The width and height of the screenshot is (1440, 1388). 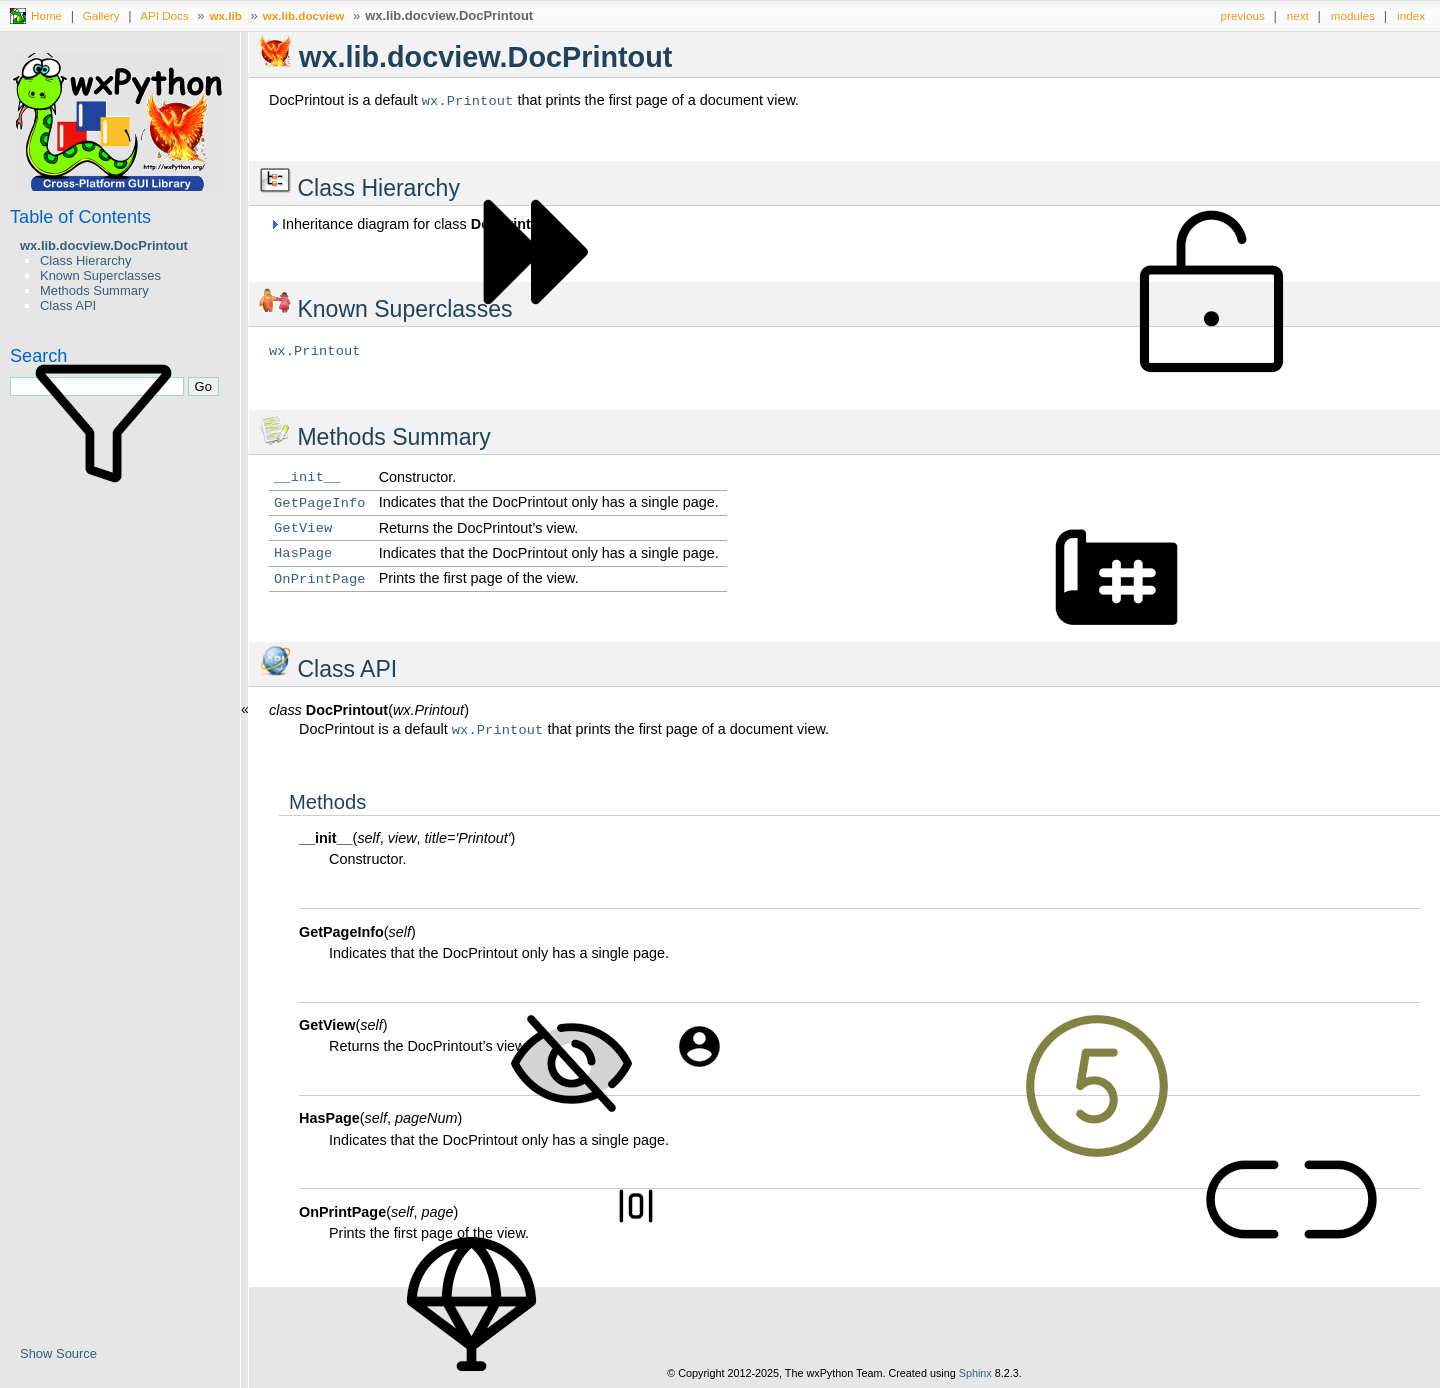 I want to click on hide password or sensitive content, so click(x=571, y=1063).